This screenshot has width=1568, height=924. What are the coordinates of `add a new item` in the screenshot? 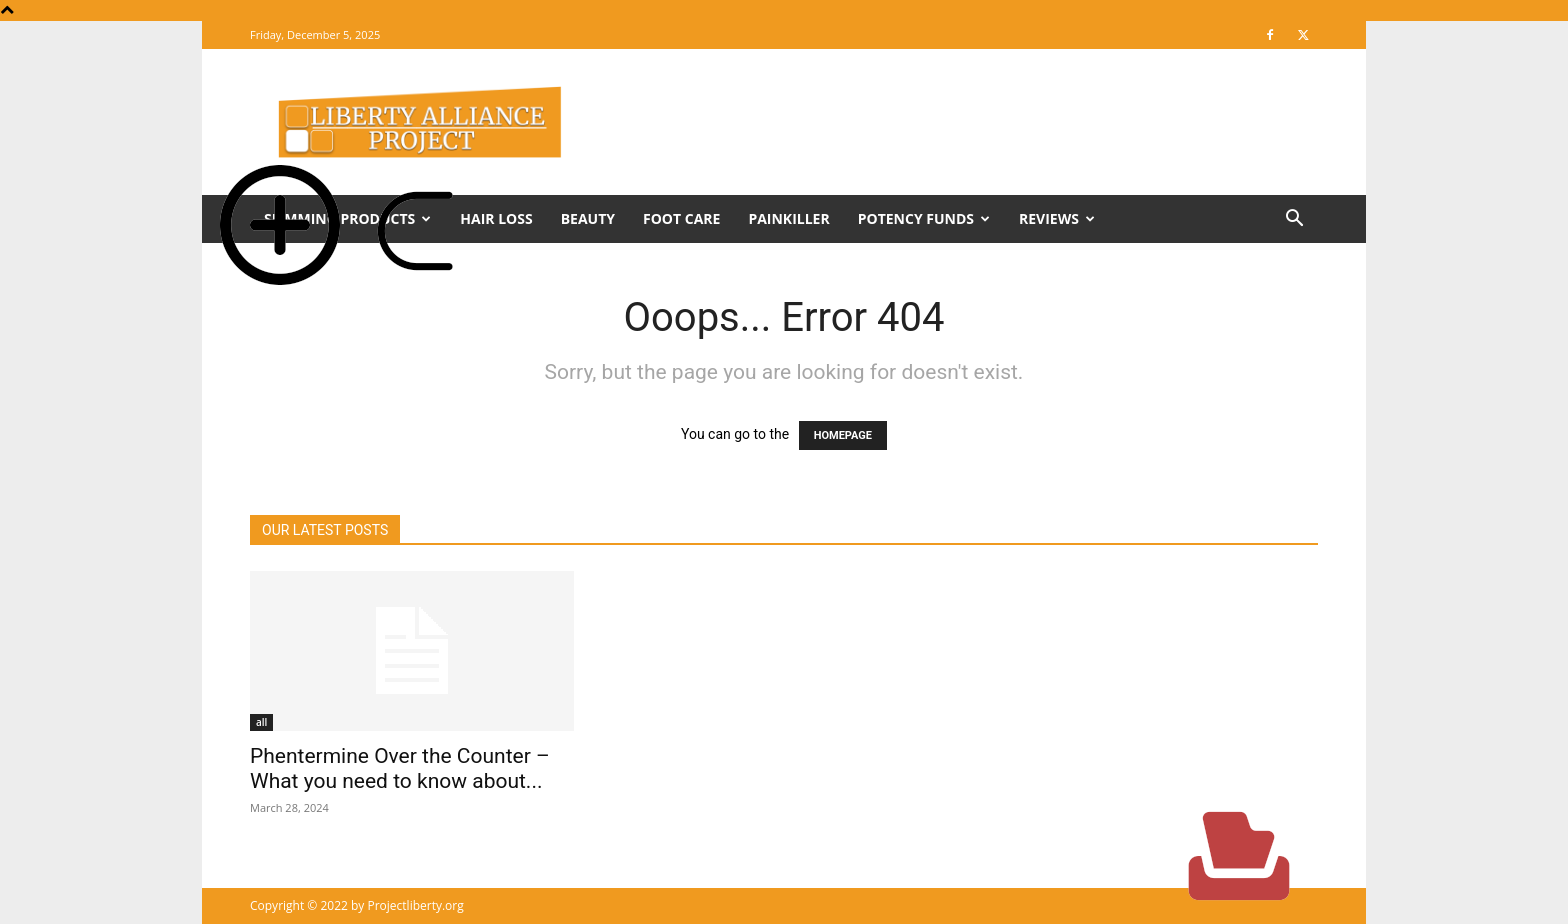 It's located at (280, 225).